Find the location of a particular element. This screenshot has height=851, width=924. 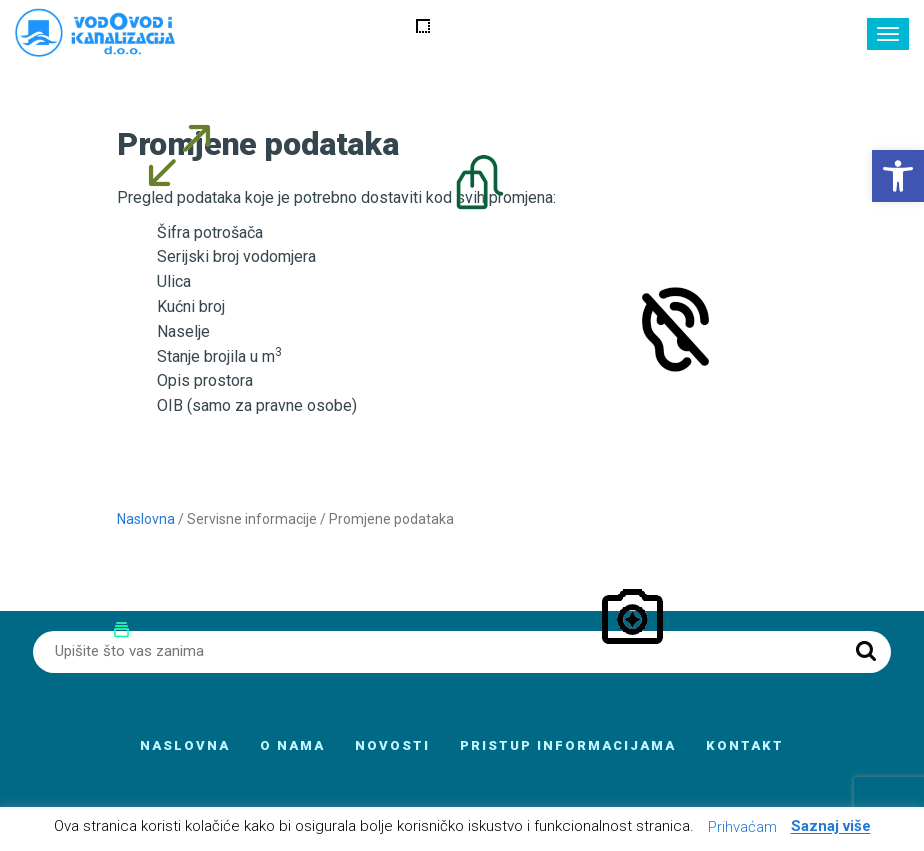

mute or disable audio listening is located at coordinates (675, 329).